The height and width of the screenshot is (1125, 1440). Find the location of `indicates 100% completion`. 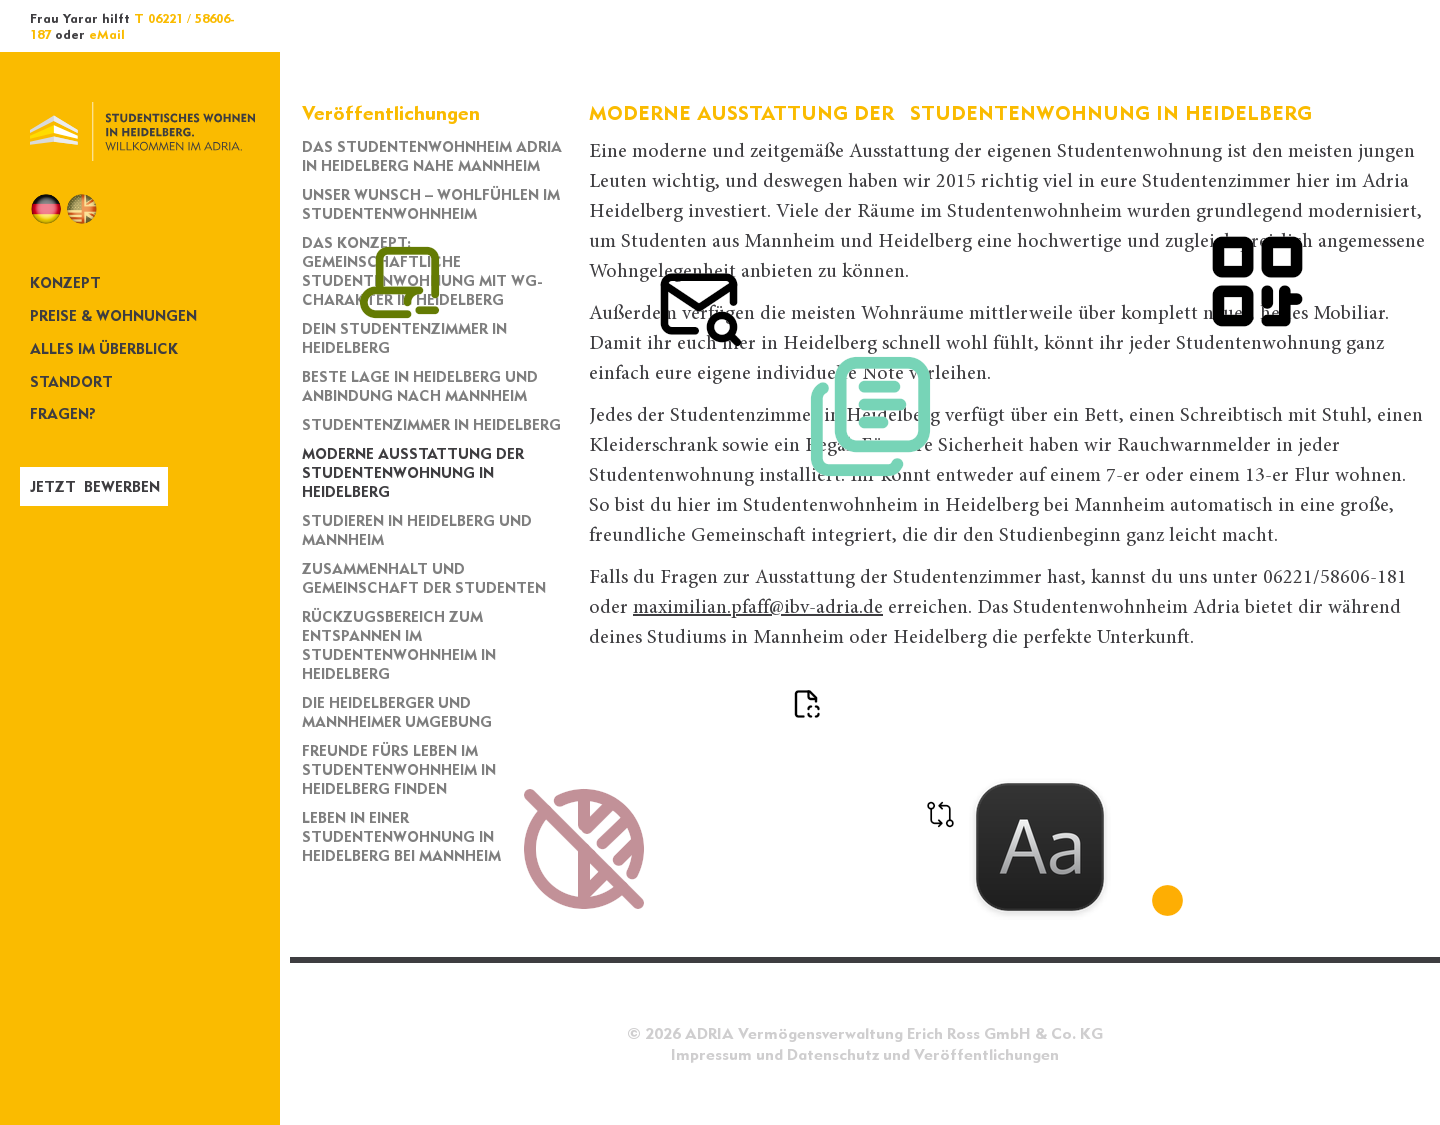

indicates 100% completion is located at coordinates (1167, 900).